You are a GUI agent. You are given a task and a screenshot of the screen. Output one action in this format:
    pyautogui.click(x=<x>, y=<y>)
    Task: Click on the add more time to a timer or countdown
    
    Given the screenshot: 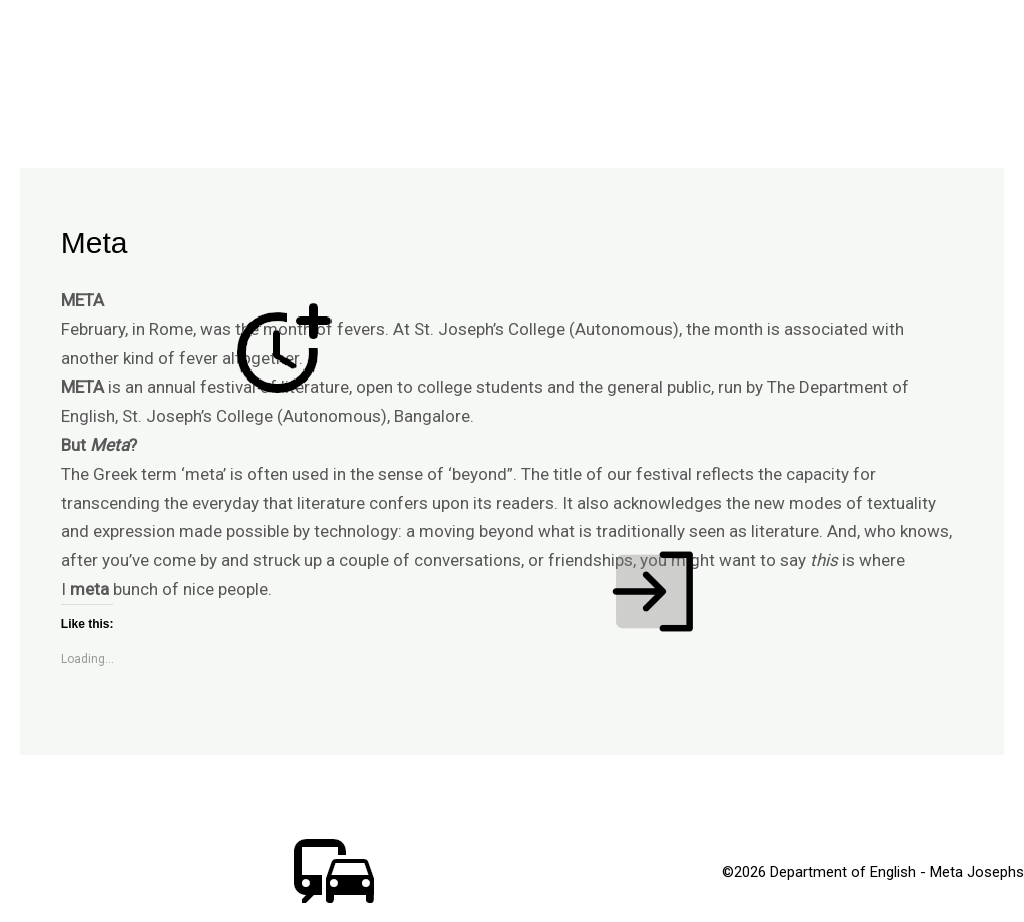 What is the action you would take?
    pyautogui.click(x=282, y=348)
    